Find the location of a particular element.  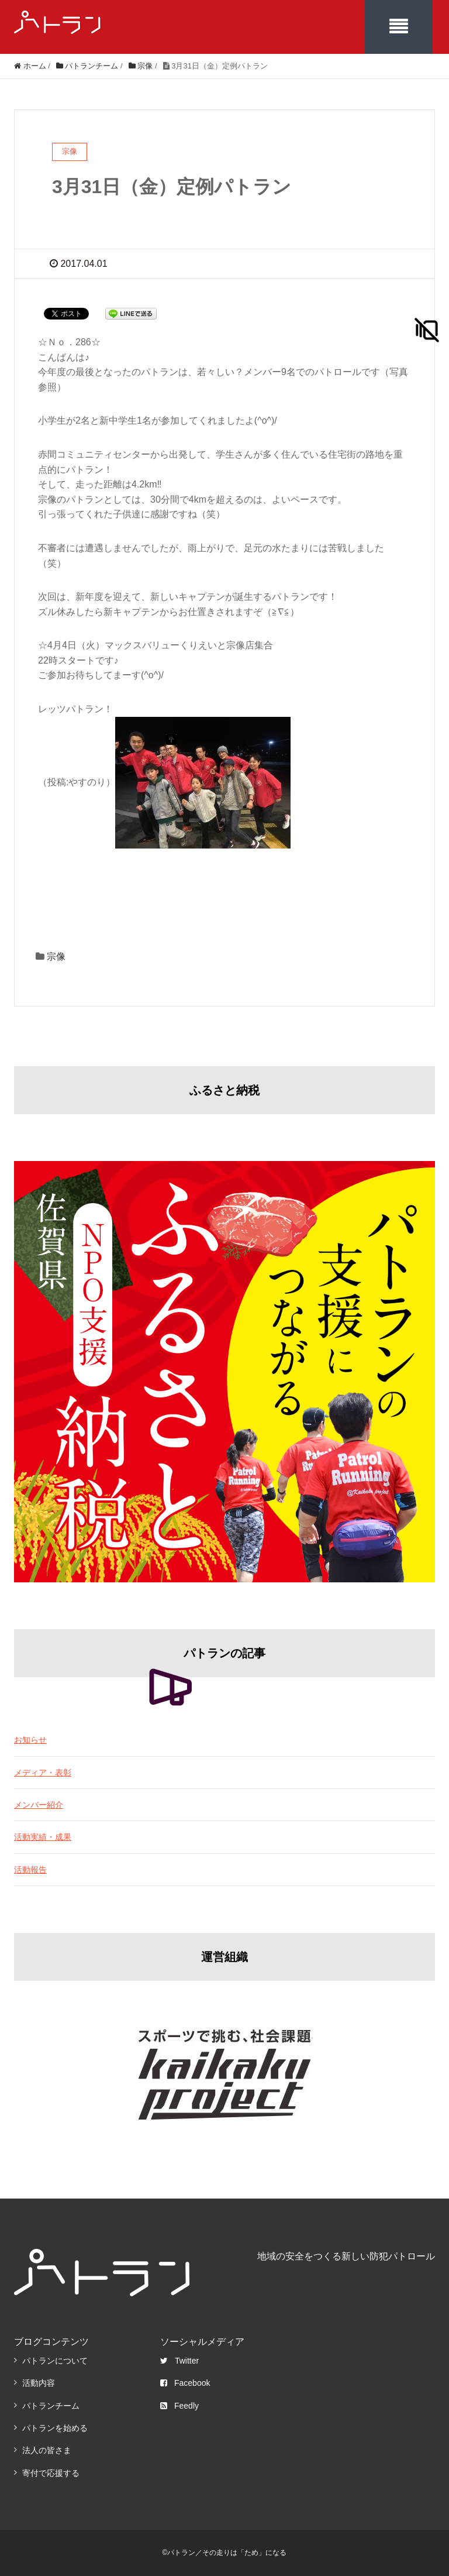

version history unavailable is located at coordinates (427, 330).